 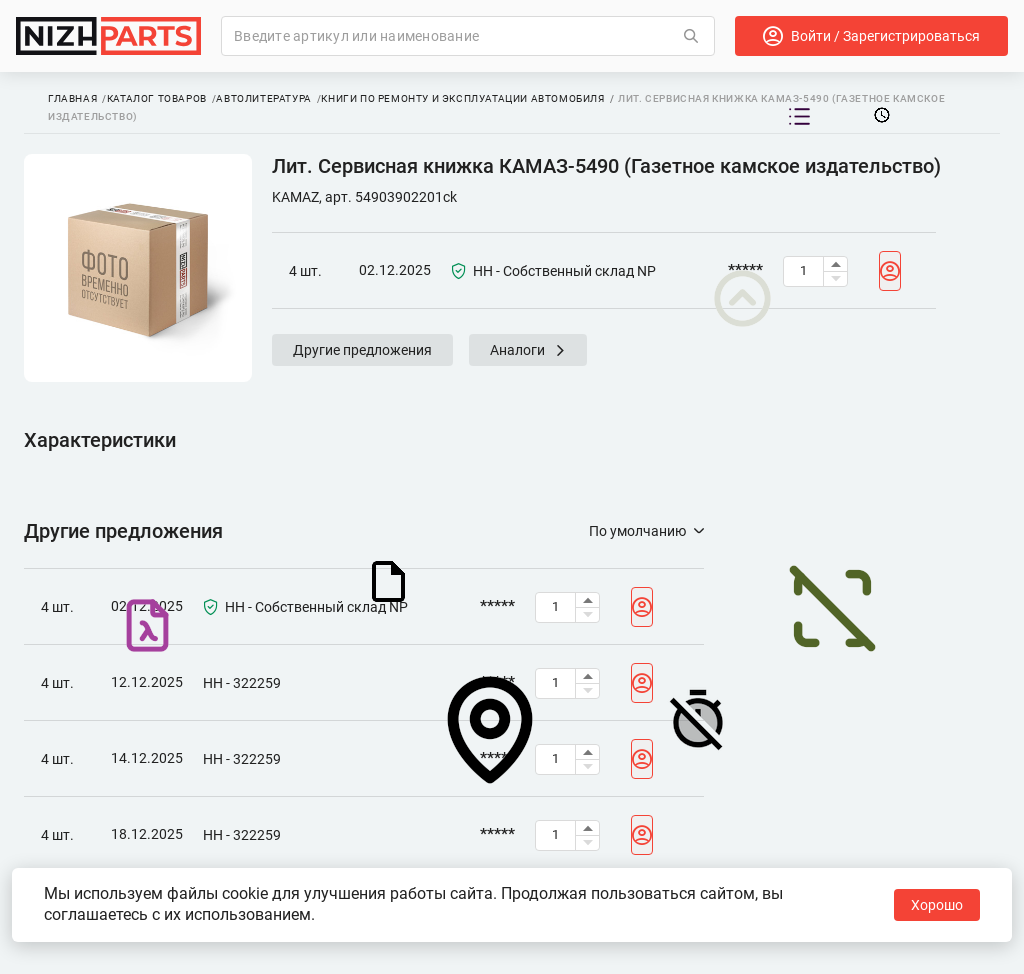 I want to click on view or set a location on the map, so click(x=490, y=730).